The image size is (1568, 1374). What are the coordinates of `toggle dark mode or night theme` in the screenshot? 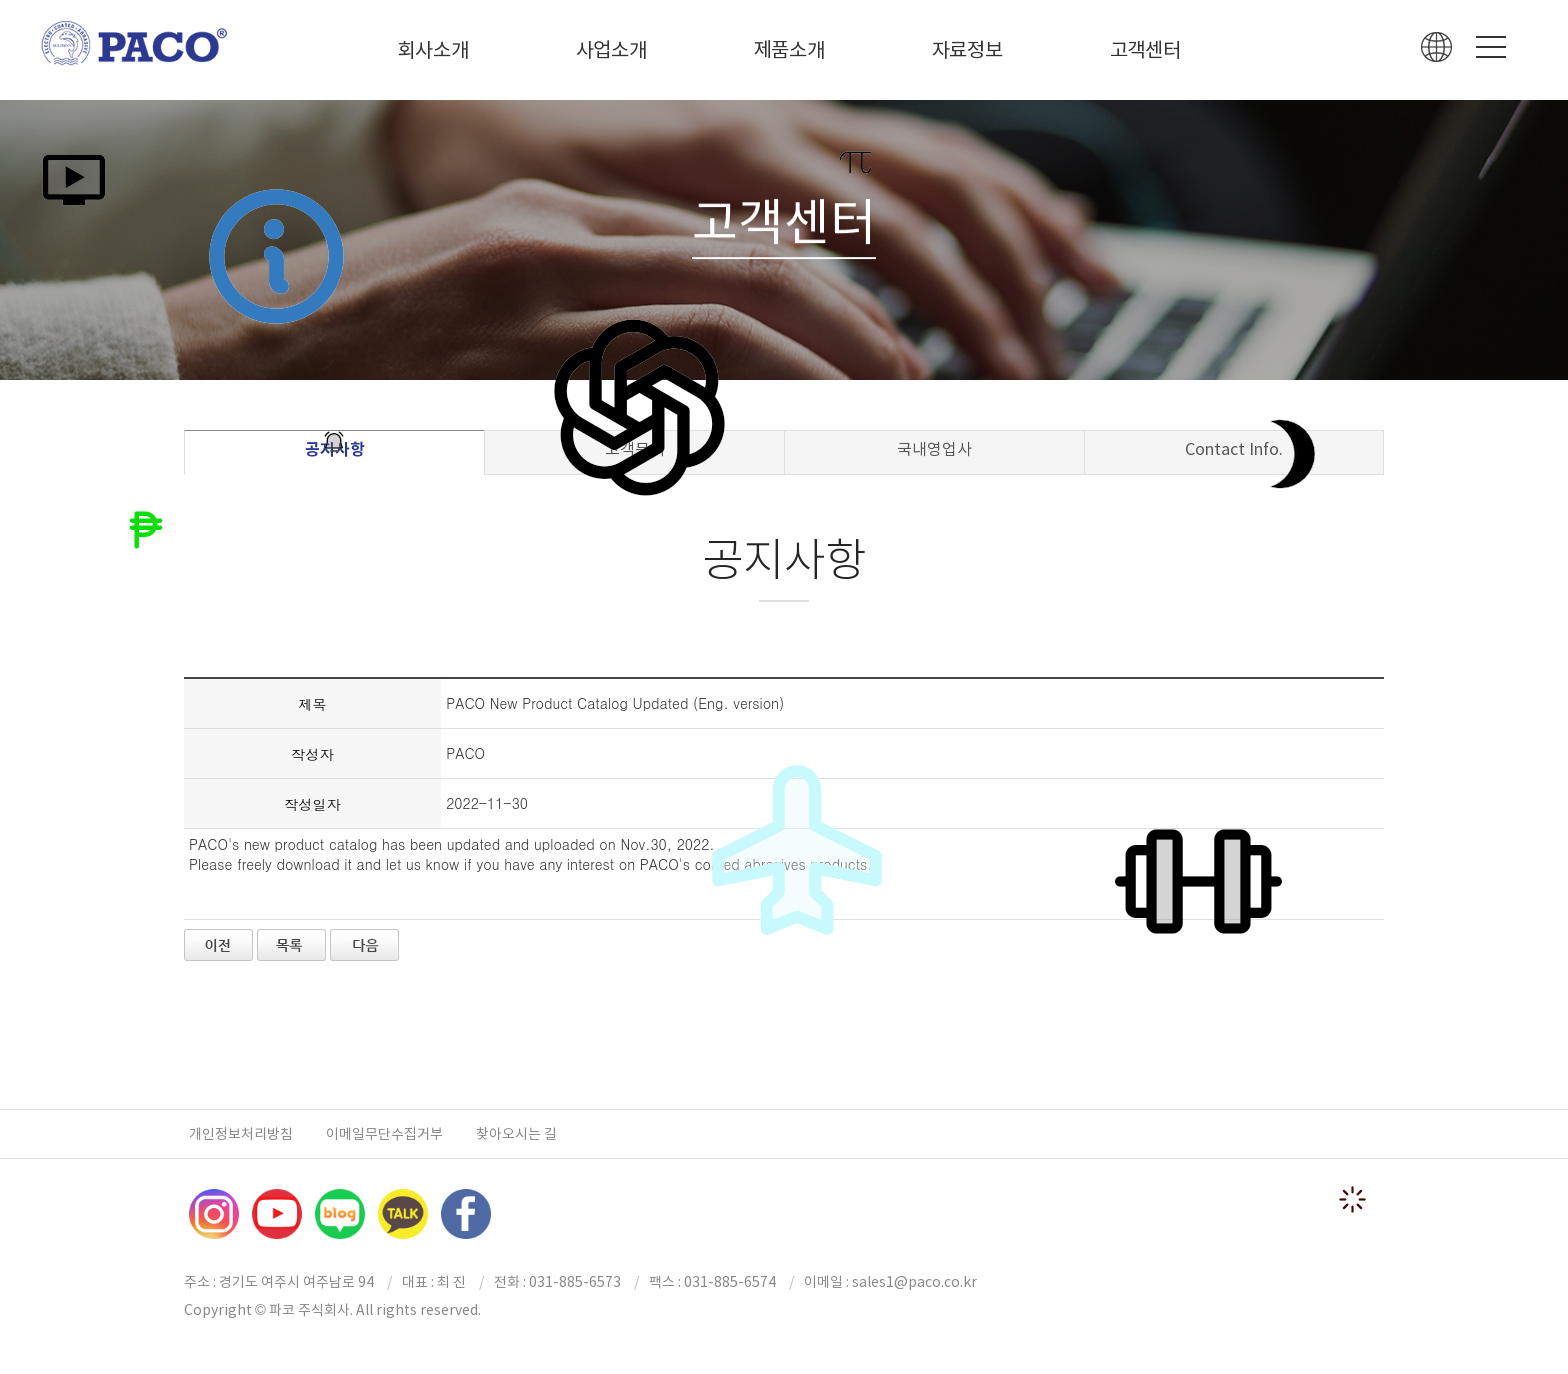 It's located at (1291, 454).